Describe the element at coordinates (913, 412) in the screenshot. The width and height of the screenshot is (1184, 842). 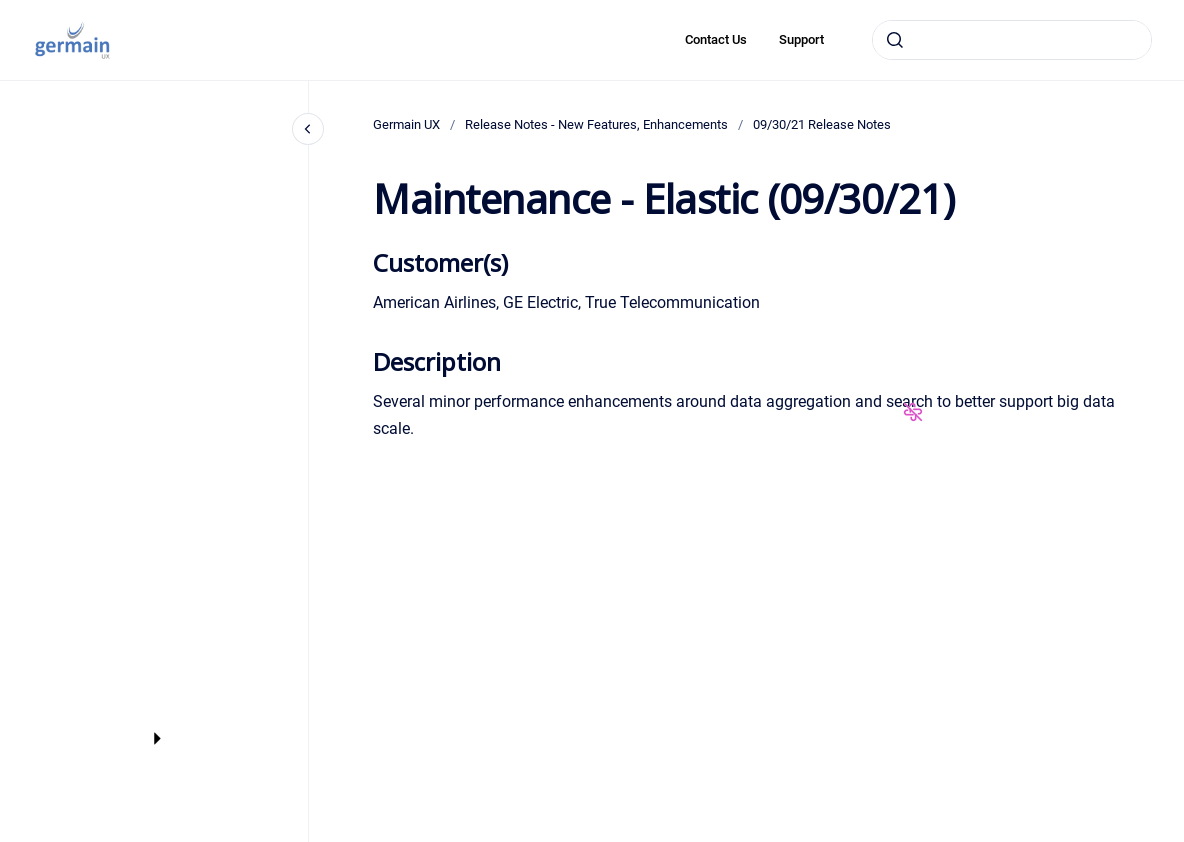
I see `api connection disabled` at that location.